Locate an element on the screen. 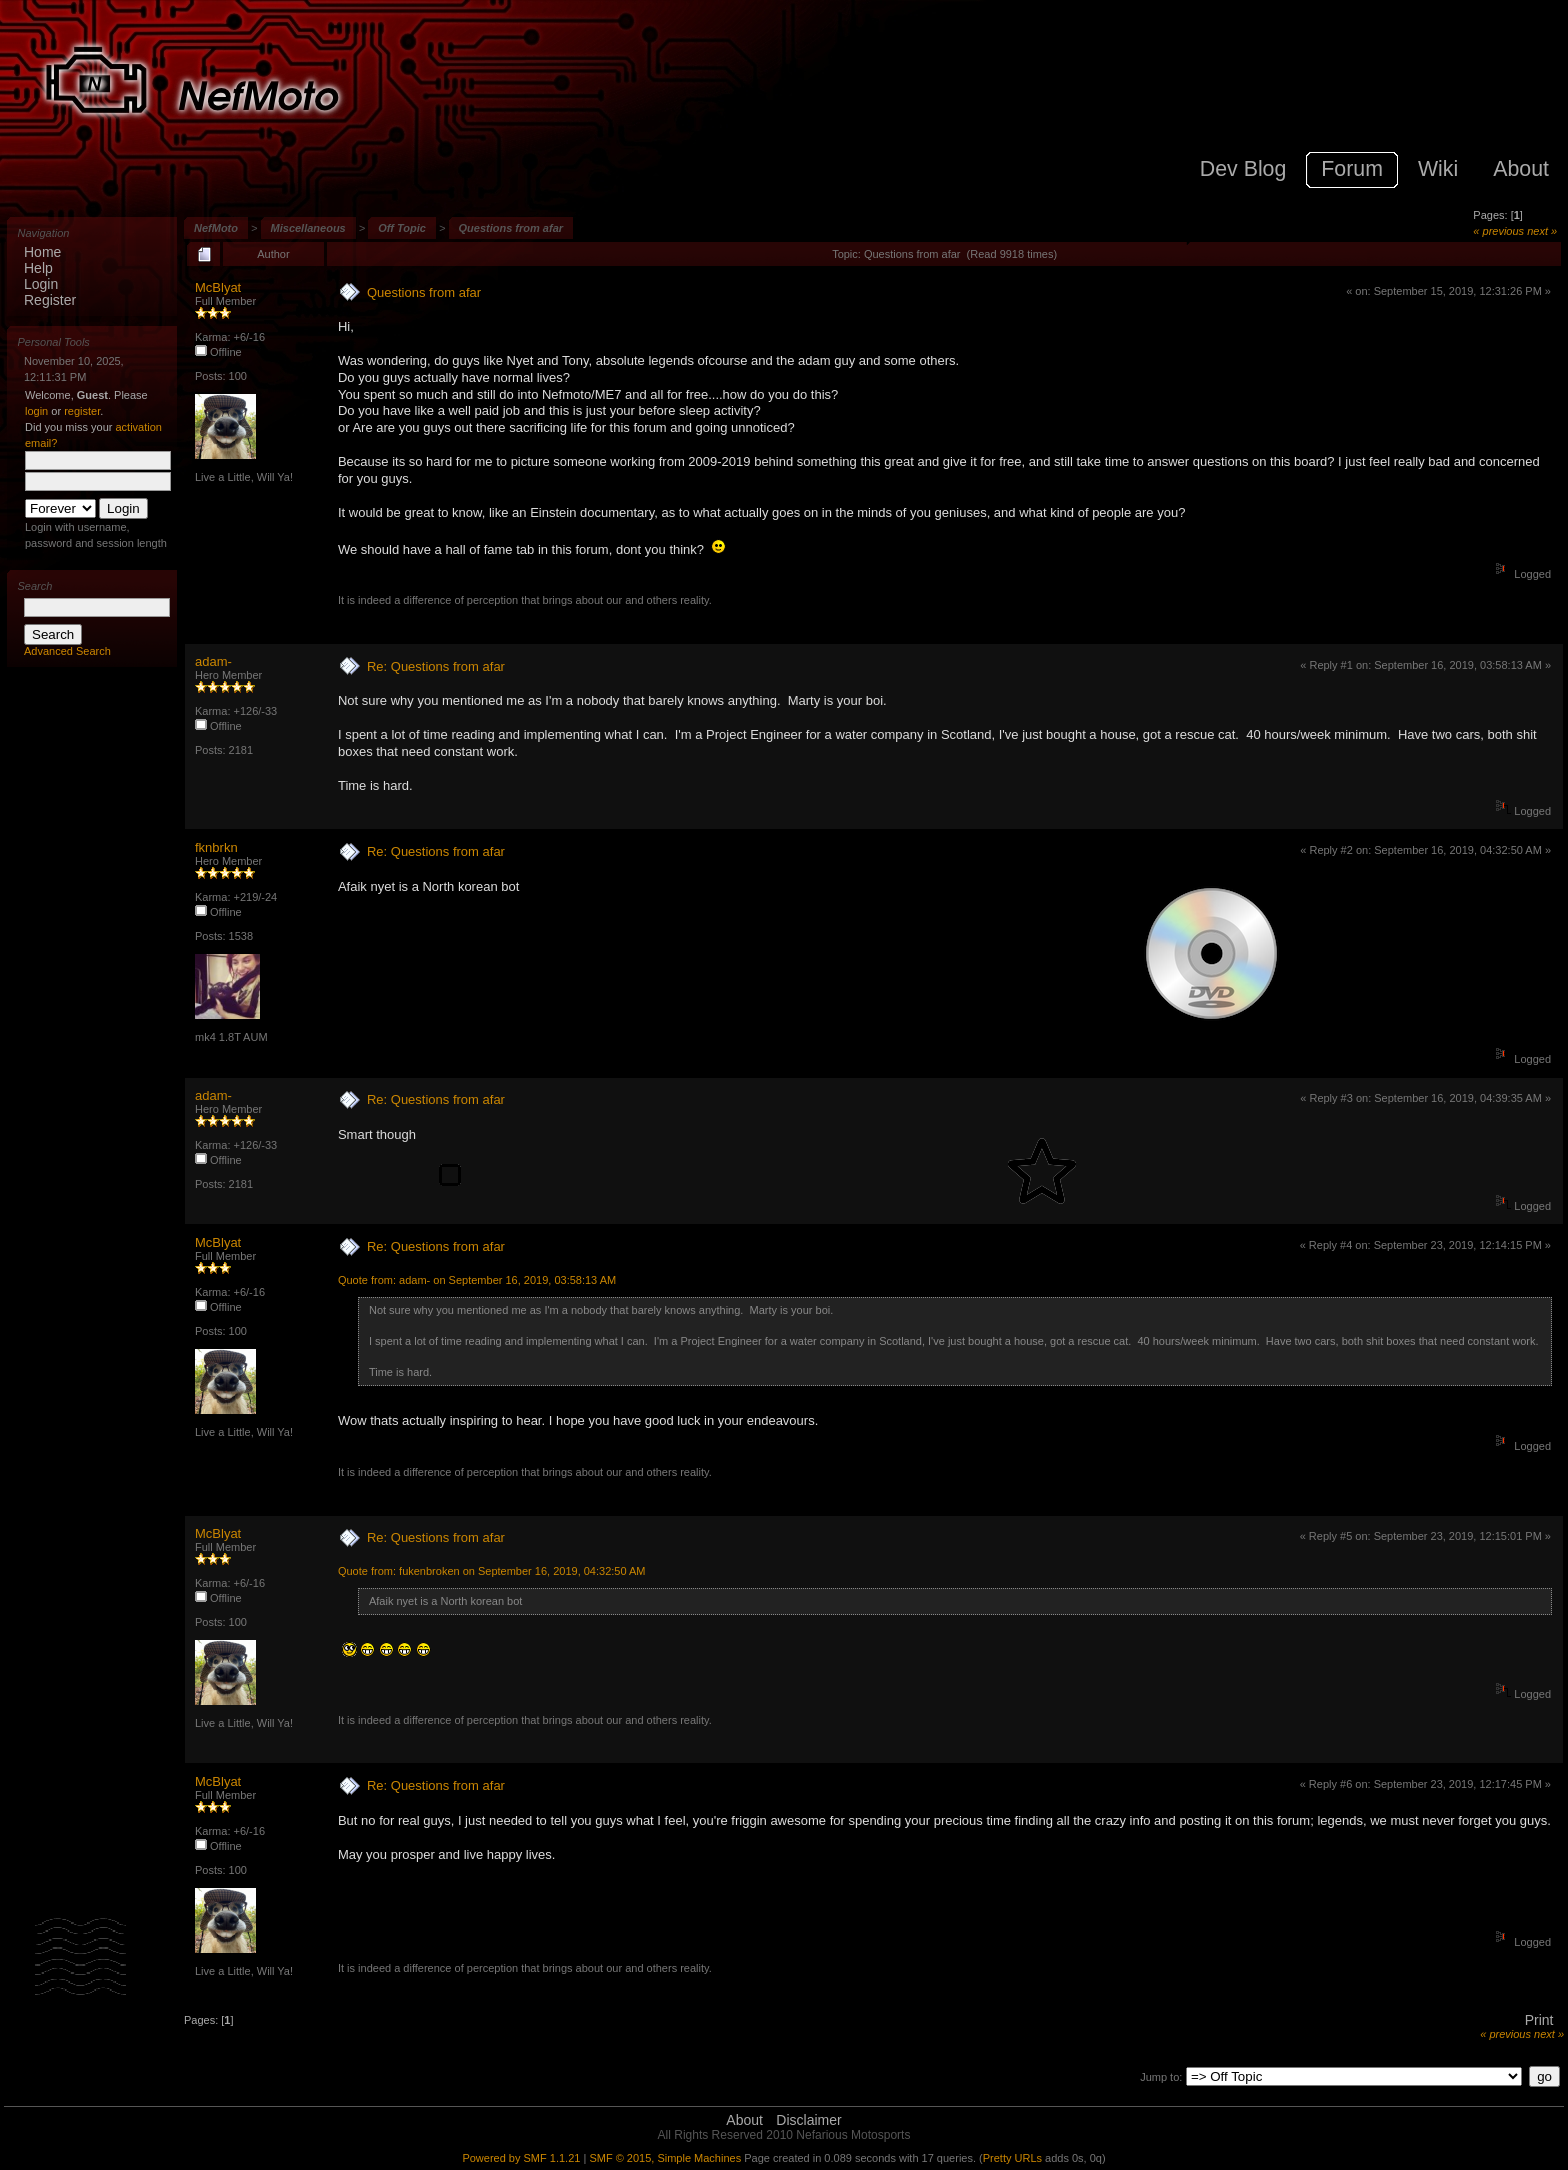 This screenshot has height=2170, width=1568. crop image to square aspect ratio is located at coordinates (450, 1175).